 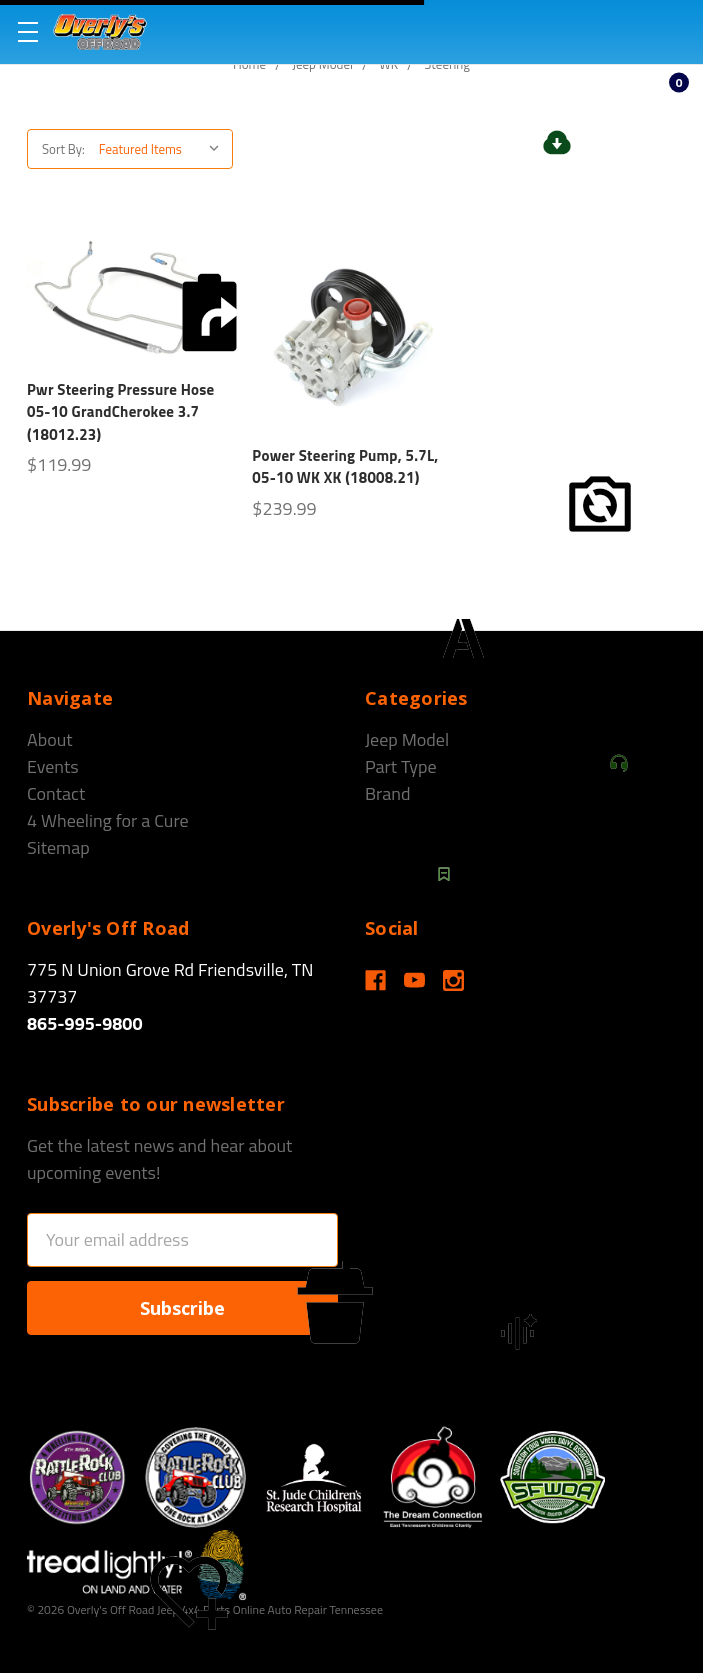 I want to click on activate AI voice assistant, so click(x=517, y=1333).